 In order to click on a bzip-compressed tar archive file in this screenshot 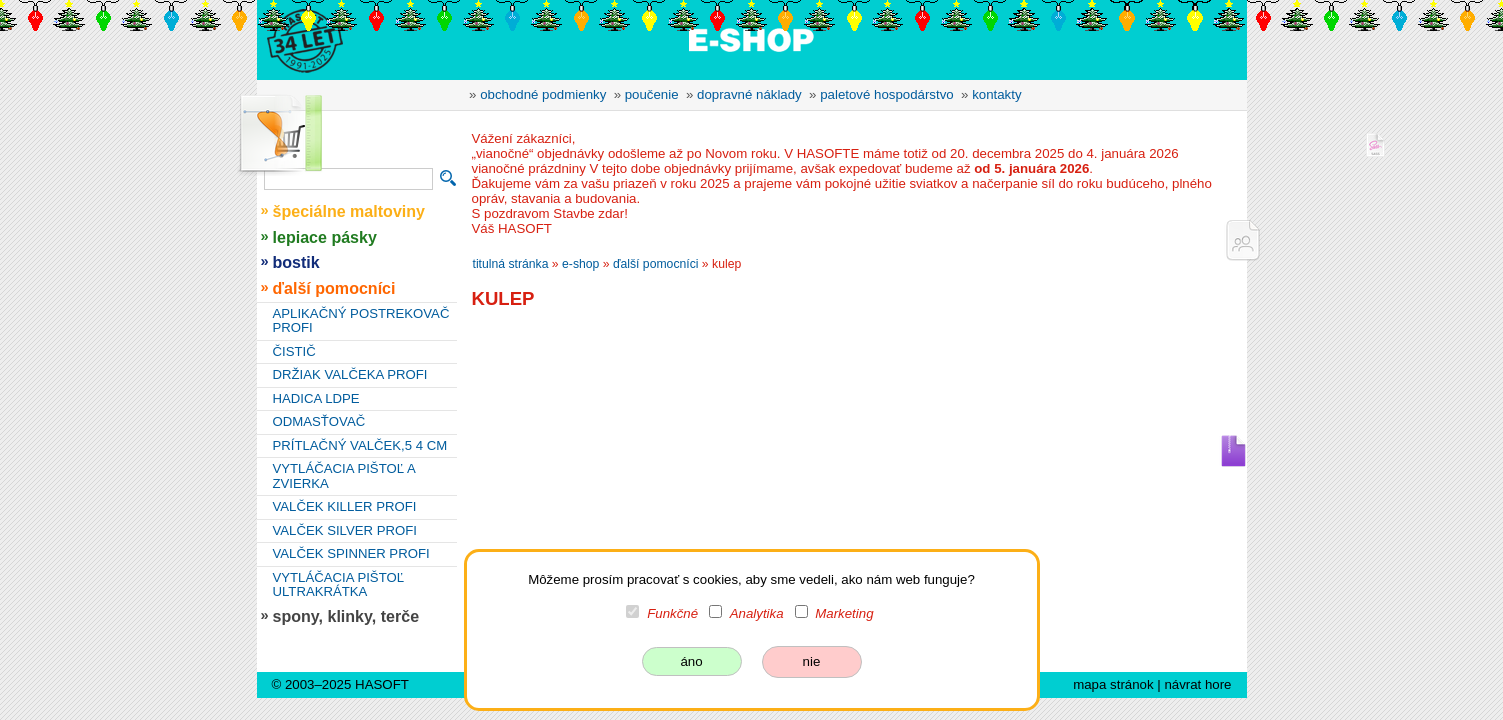, I will do `click(1233, 451)`.